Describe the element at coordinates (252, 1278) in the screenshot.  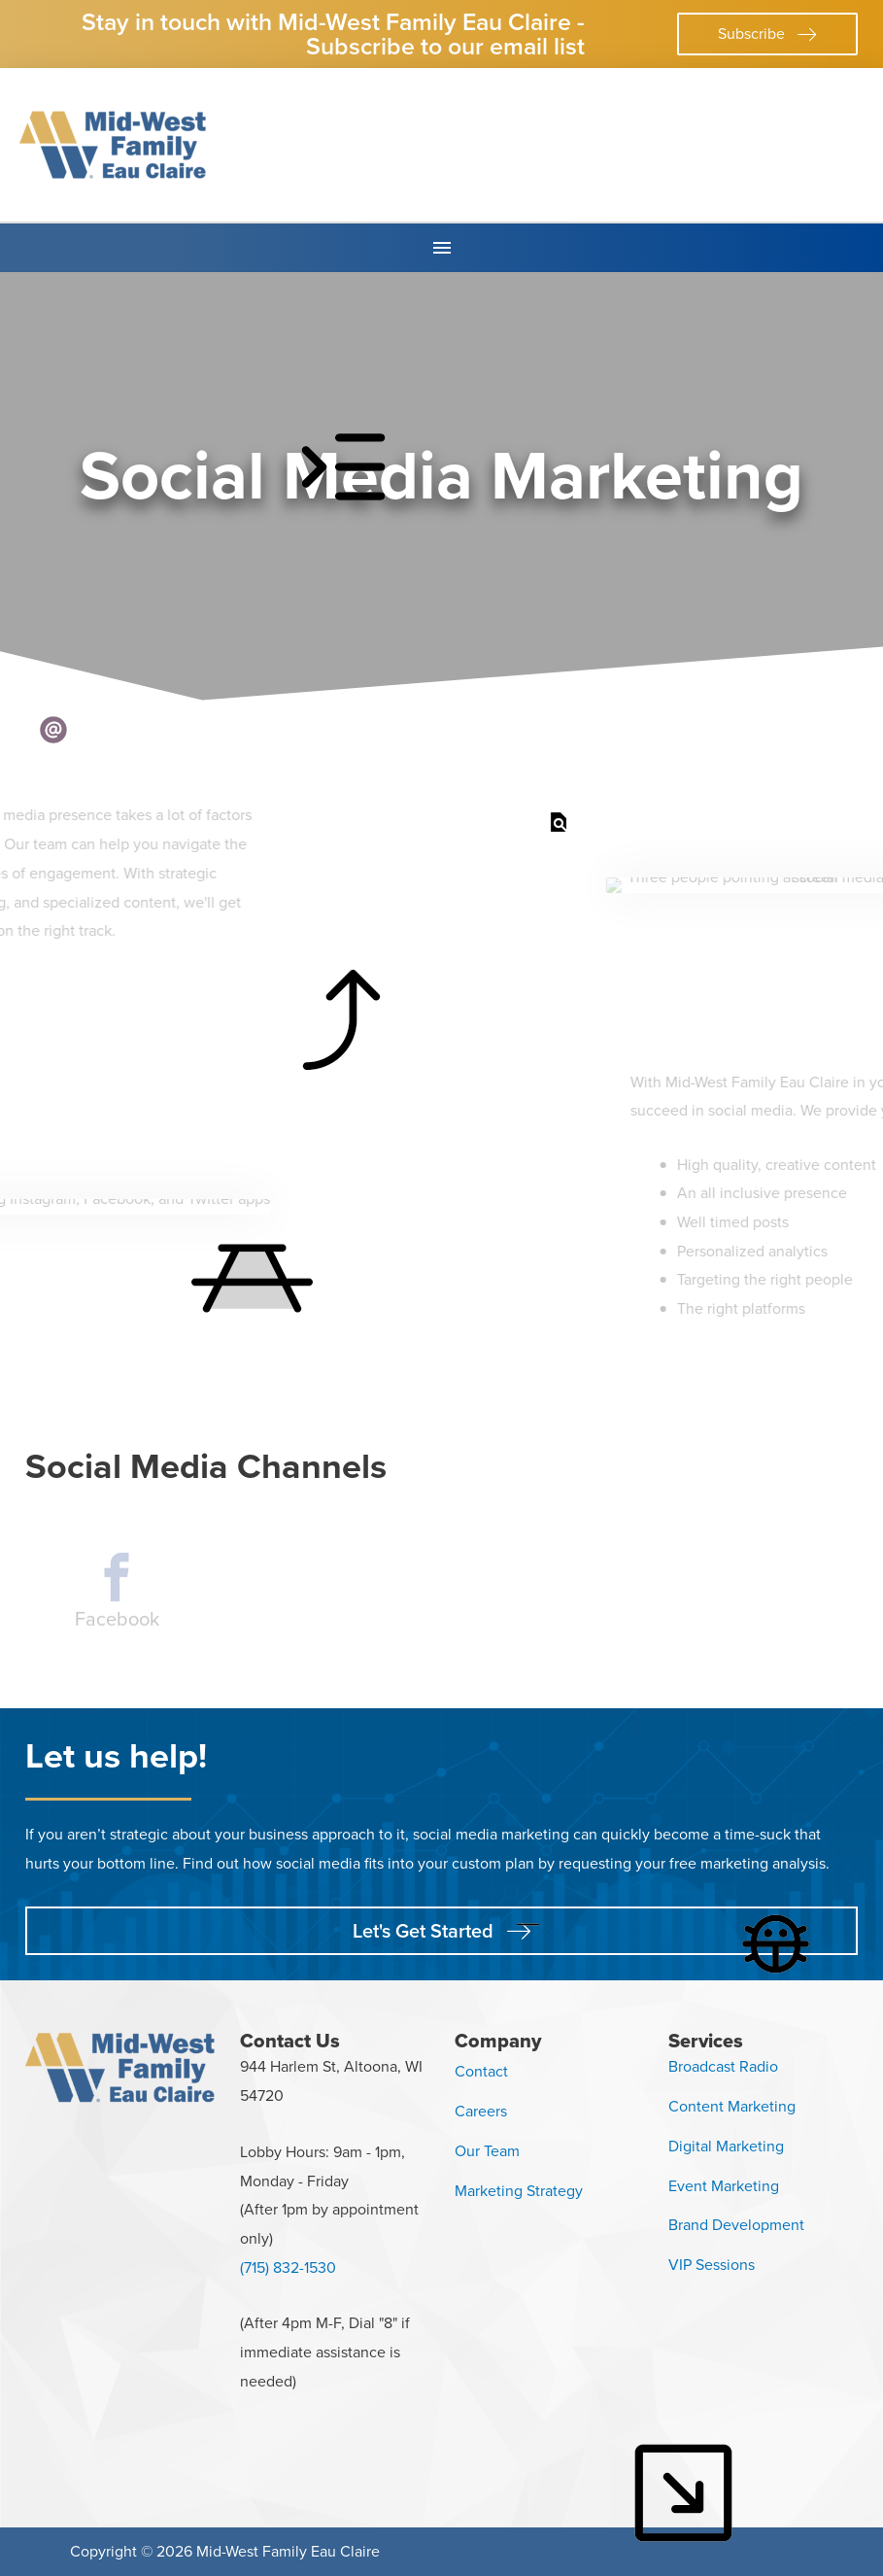
I see `find nearby picnic areas` at that location.